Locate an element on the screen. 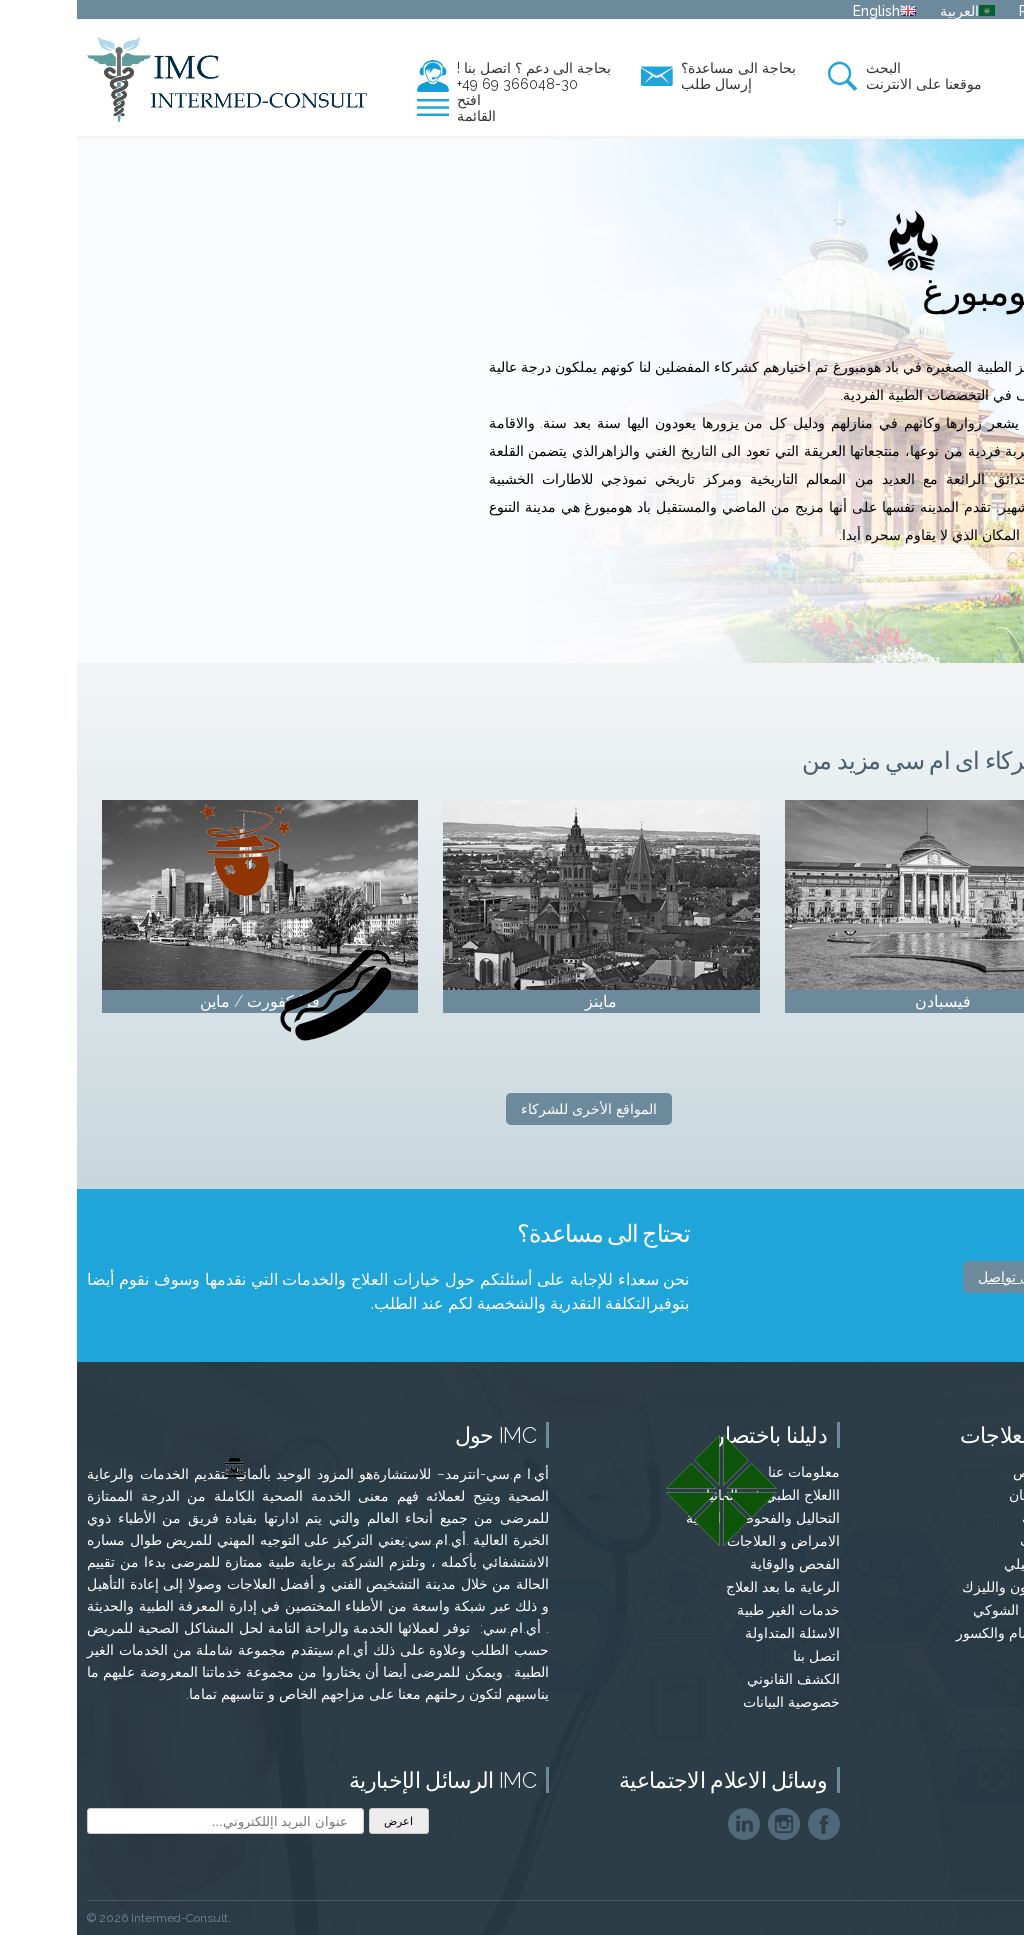 The height and width of the screenshot is (1935, 1024). access camping or outdoor activity features is located at coordinates (911, 240).